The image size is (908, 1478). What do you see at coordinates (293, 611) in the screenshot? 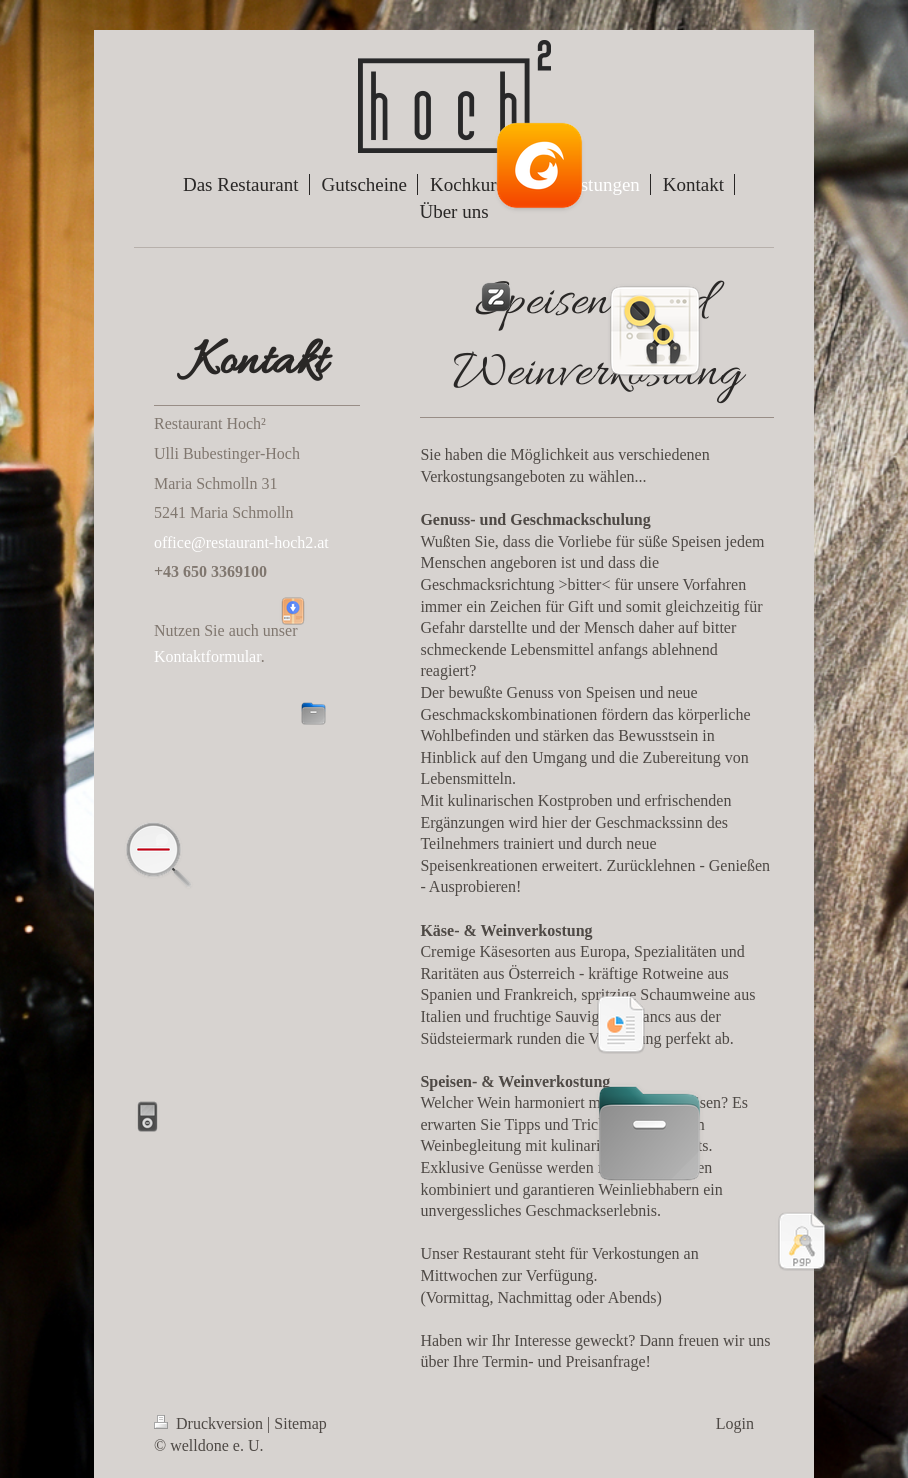
I see `downloading a software package` at bounding box center [293, 611].